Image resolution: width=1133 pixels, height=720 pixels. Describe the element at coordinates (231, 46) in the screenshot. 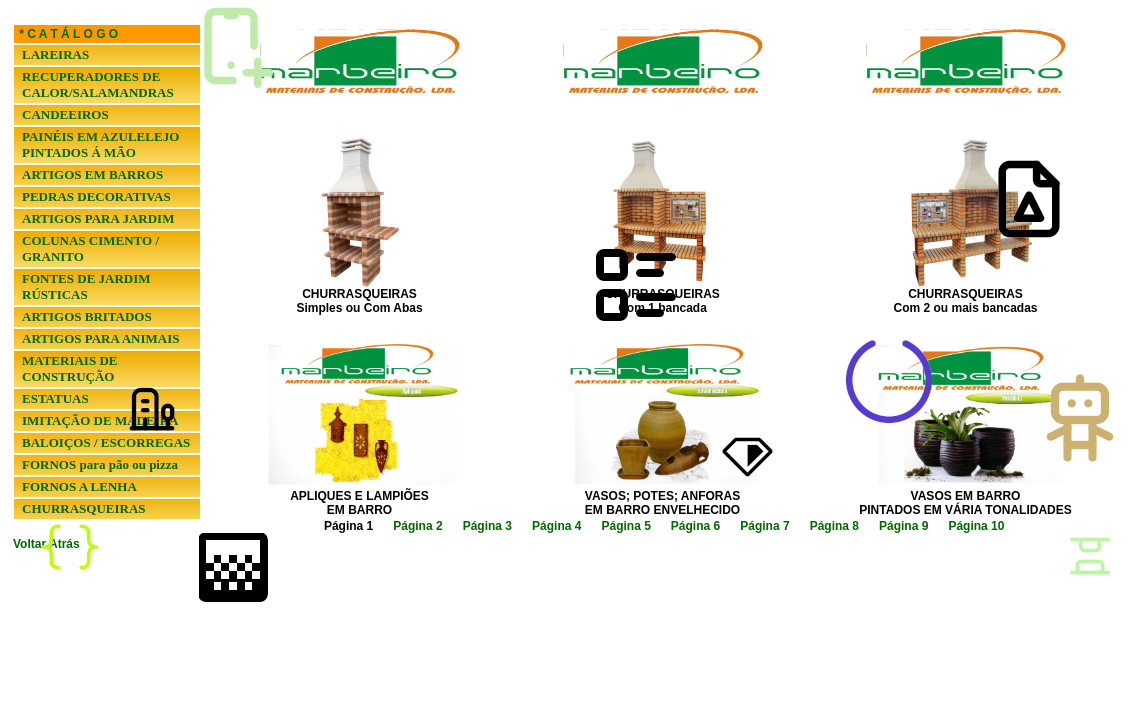

I see `add a new mobile device` at that location.